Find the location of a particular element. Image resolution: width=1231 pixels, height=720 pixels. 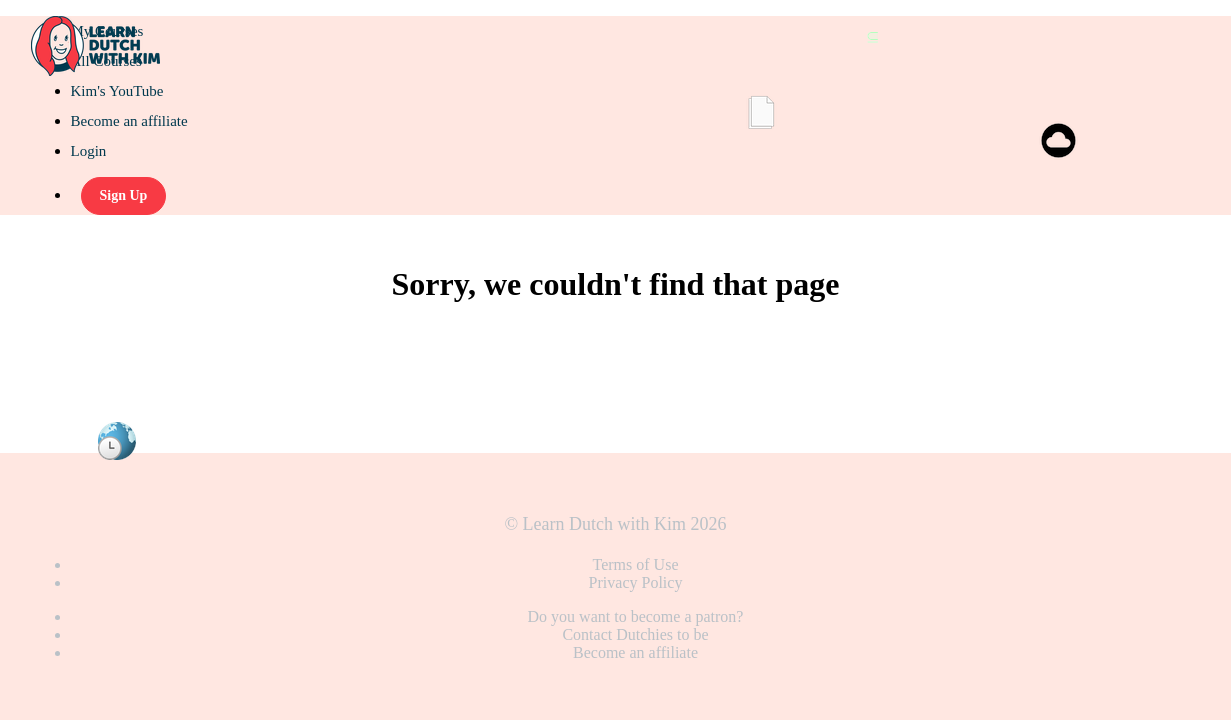

copy file to clipboard is located at coordinates (761, 112).